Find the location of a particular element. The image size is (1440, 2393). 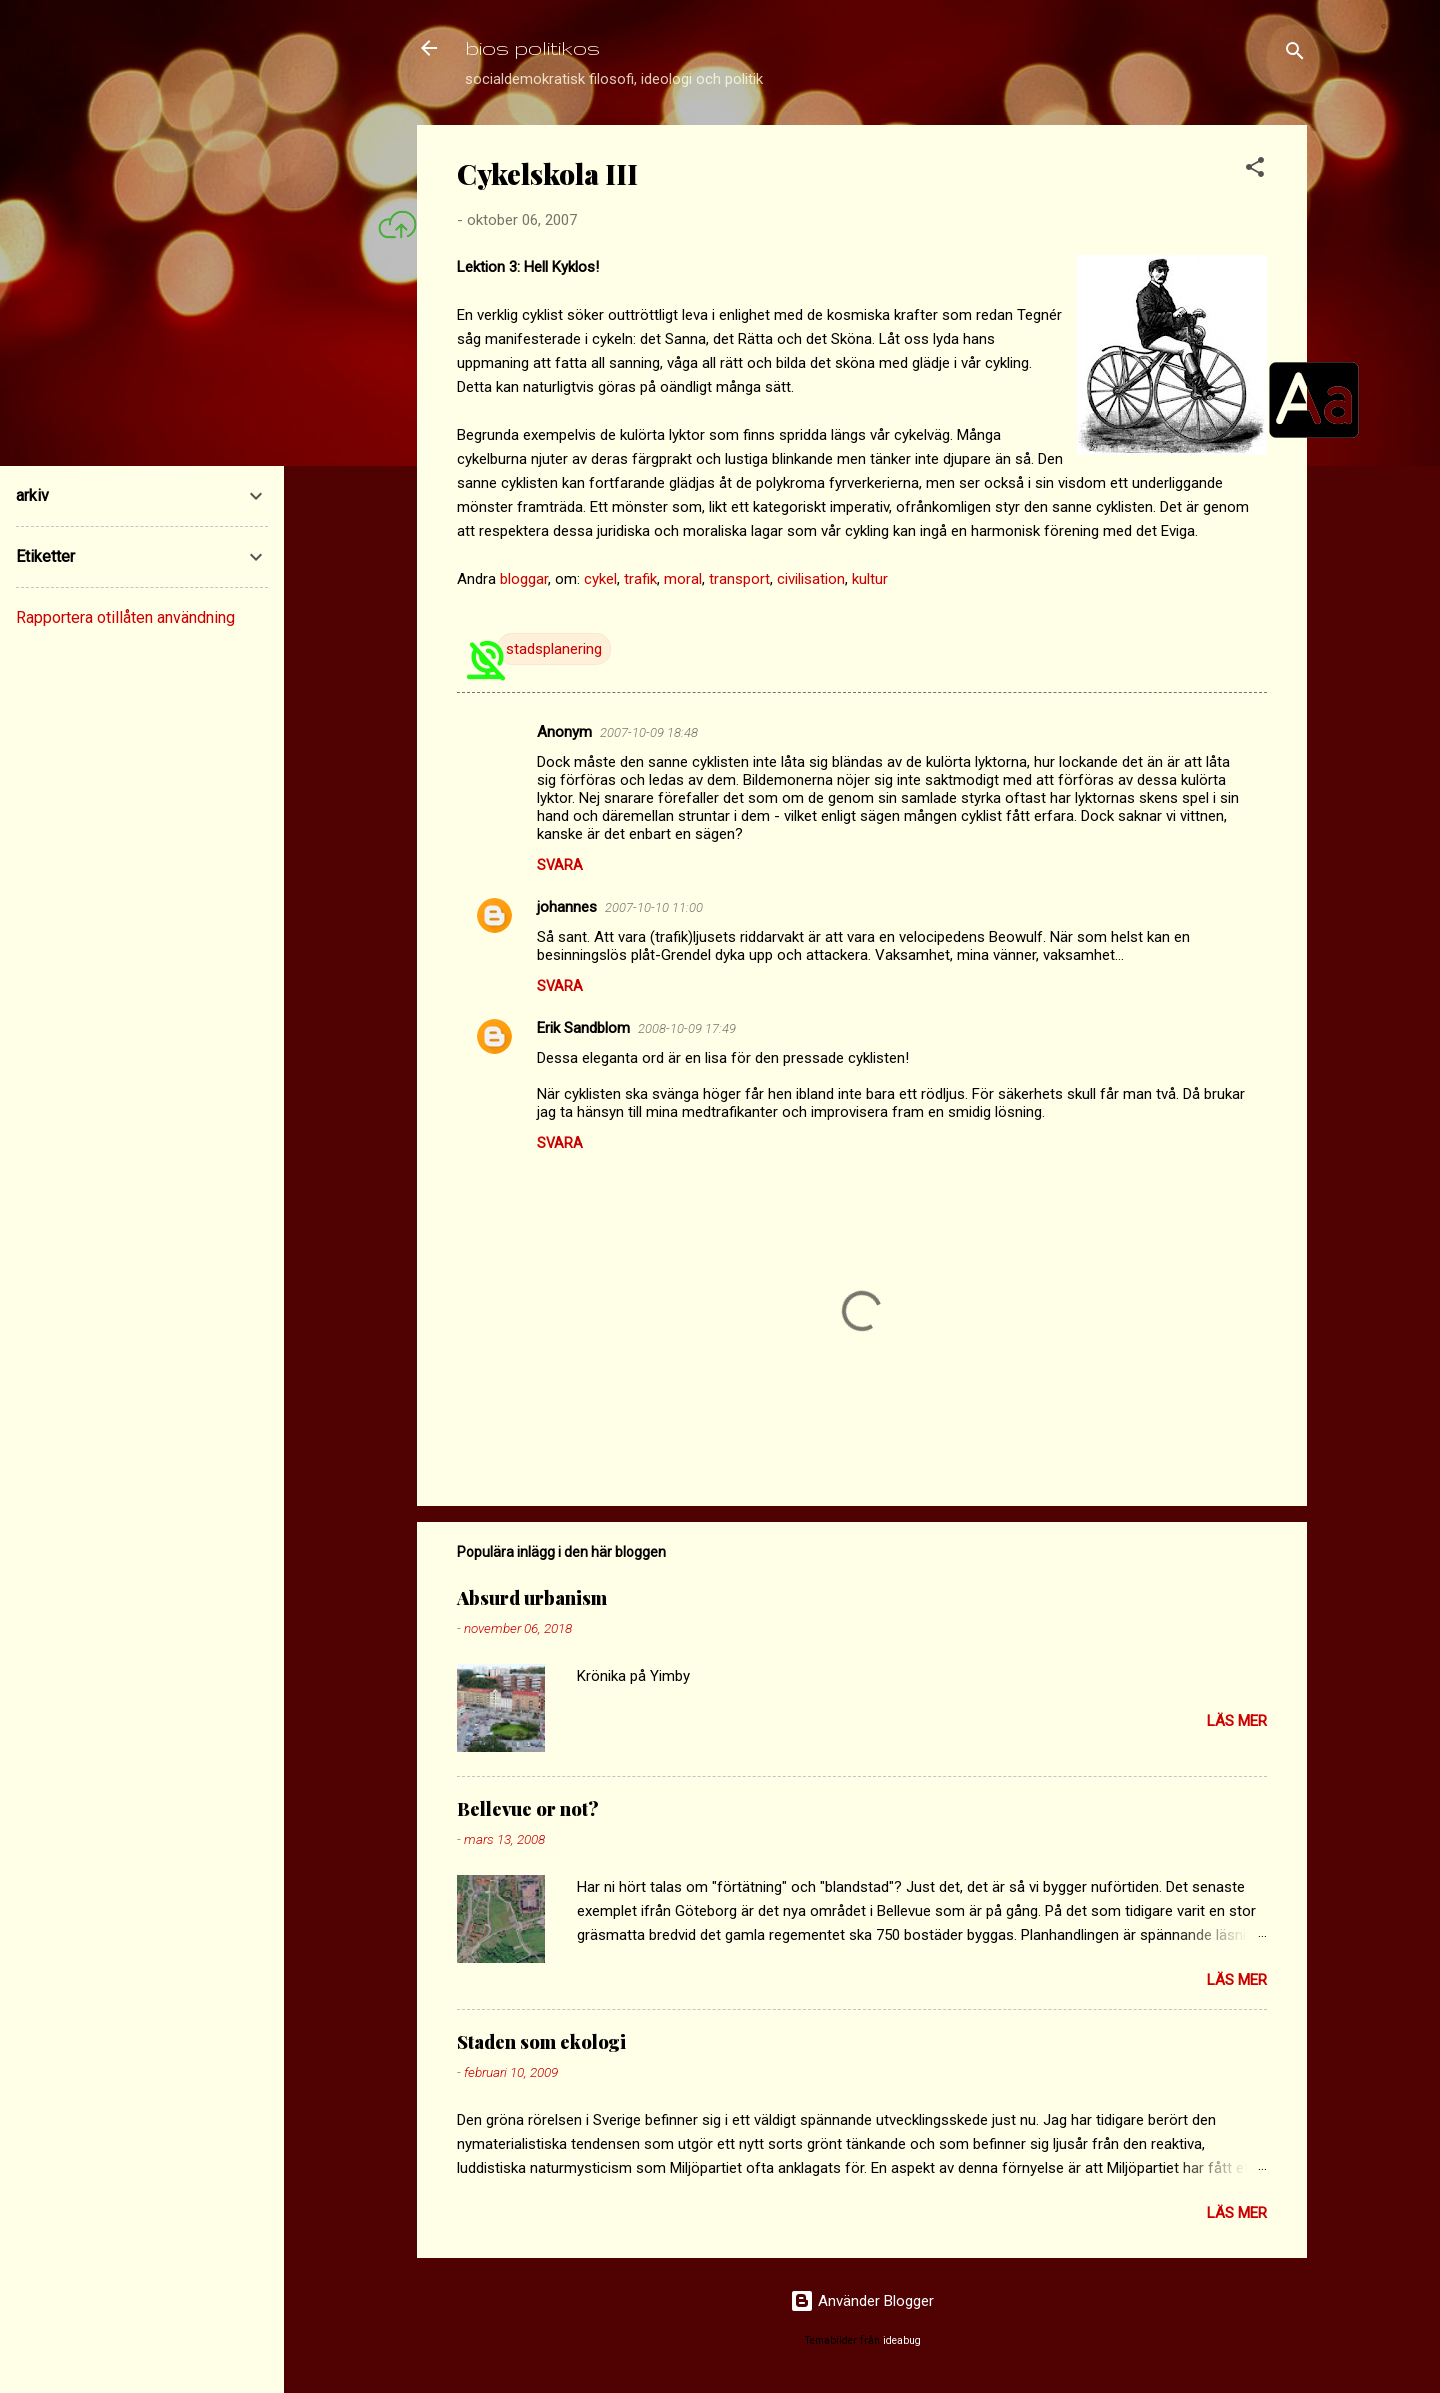

upload file to cloud storage is located at coordinates (397, 224).